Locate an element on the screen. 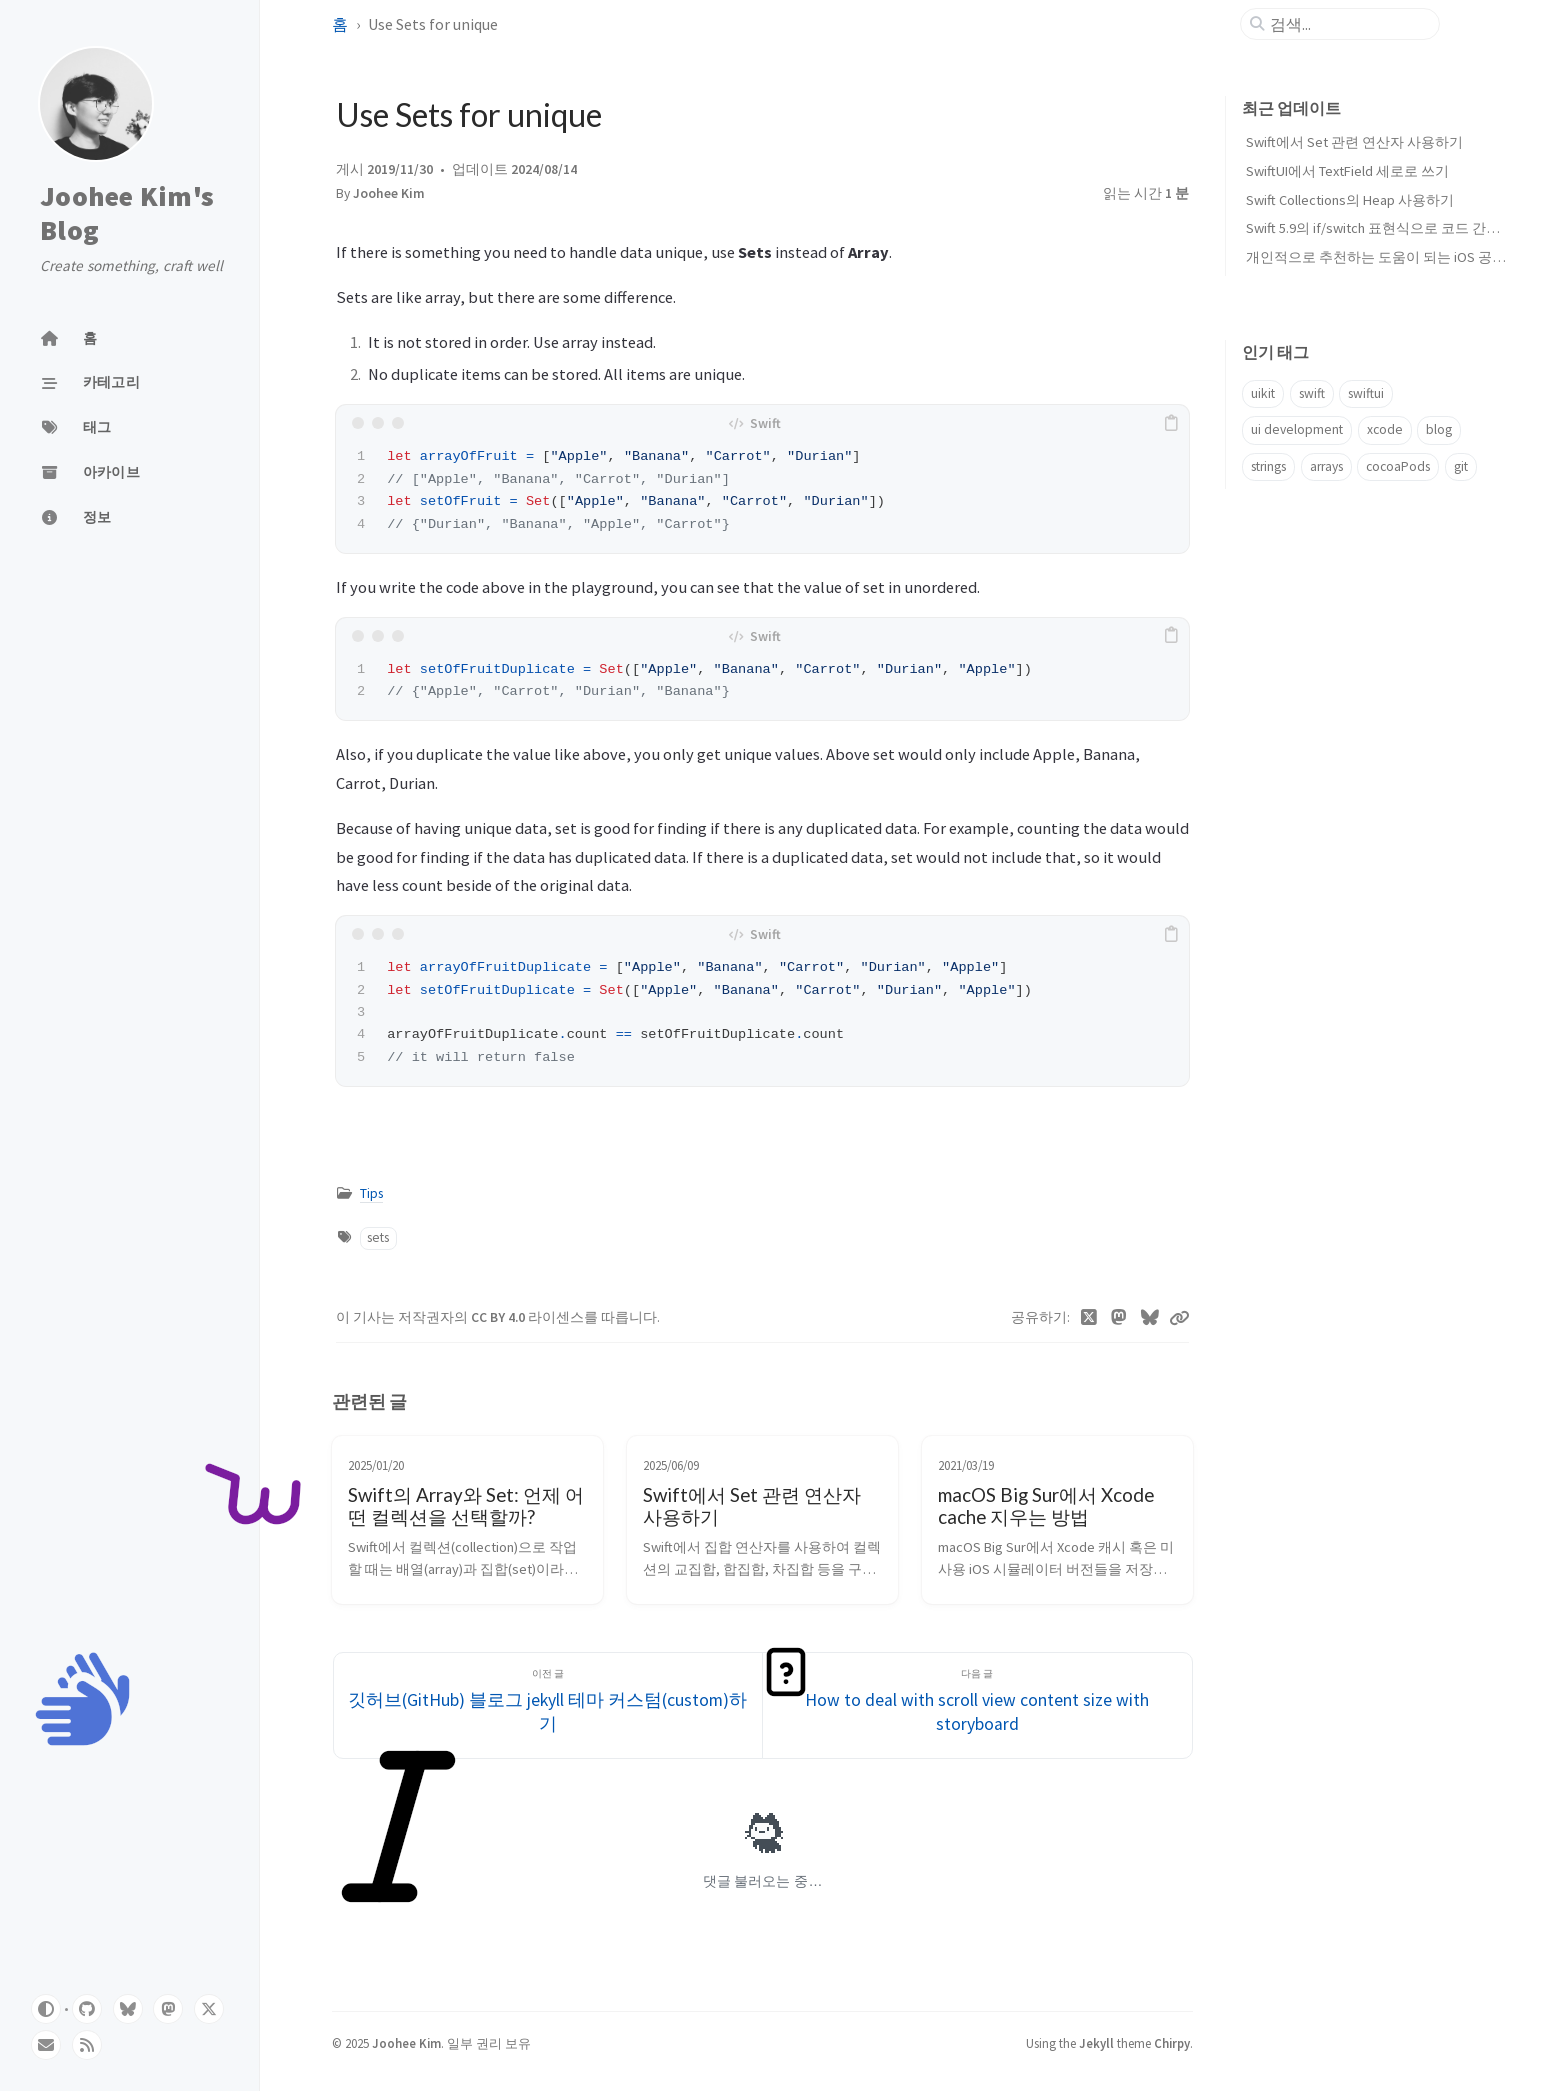 The width and height of the screenshot is (1568, 2091). unknown or unrecognized device detected is located at coordinates (786, 1672).